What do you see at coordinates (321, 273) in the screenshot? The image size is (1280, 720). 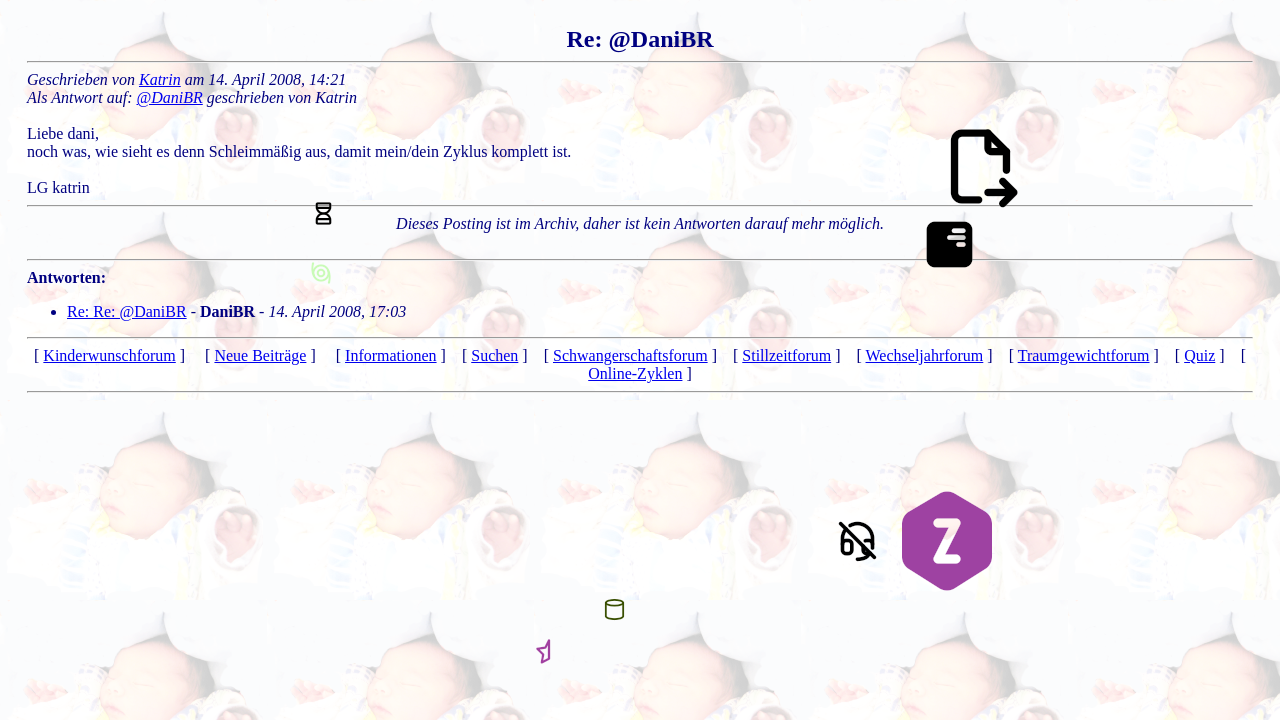 I see `indicates stormy or severe weather conditions` at bounding box center [321, 273].